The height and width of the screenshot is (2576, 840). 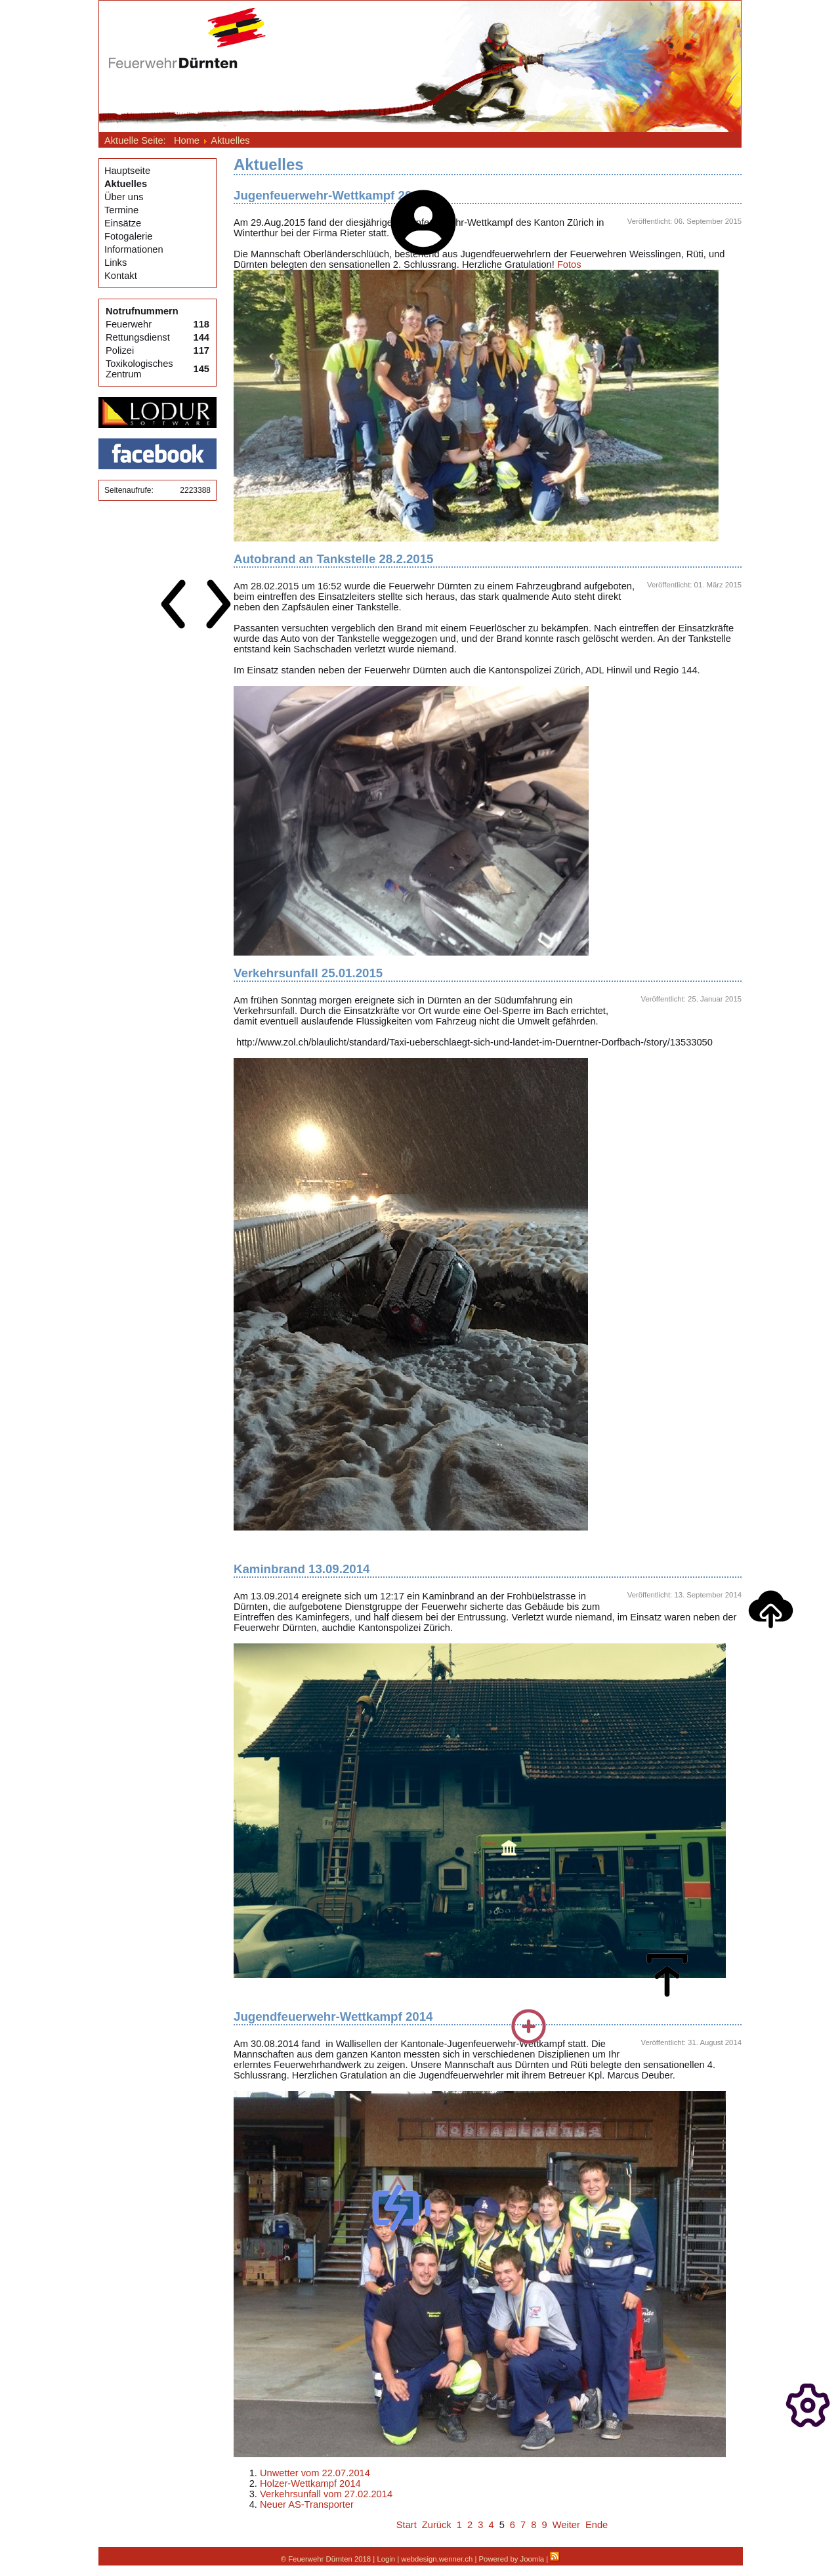 What do you see at coordinates (770, 1608) in the screenshot?
I see `upload a file to cloud storage` at bounding box center [770, 1608].